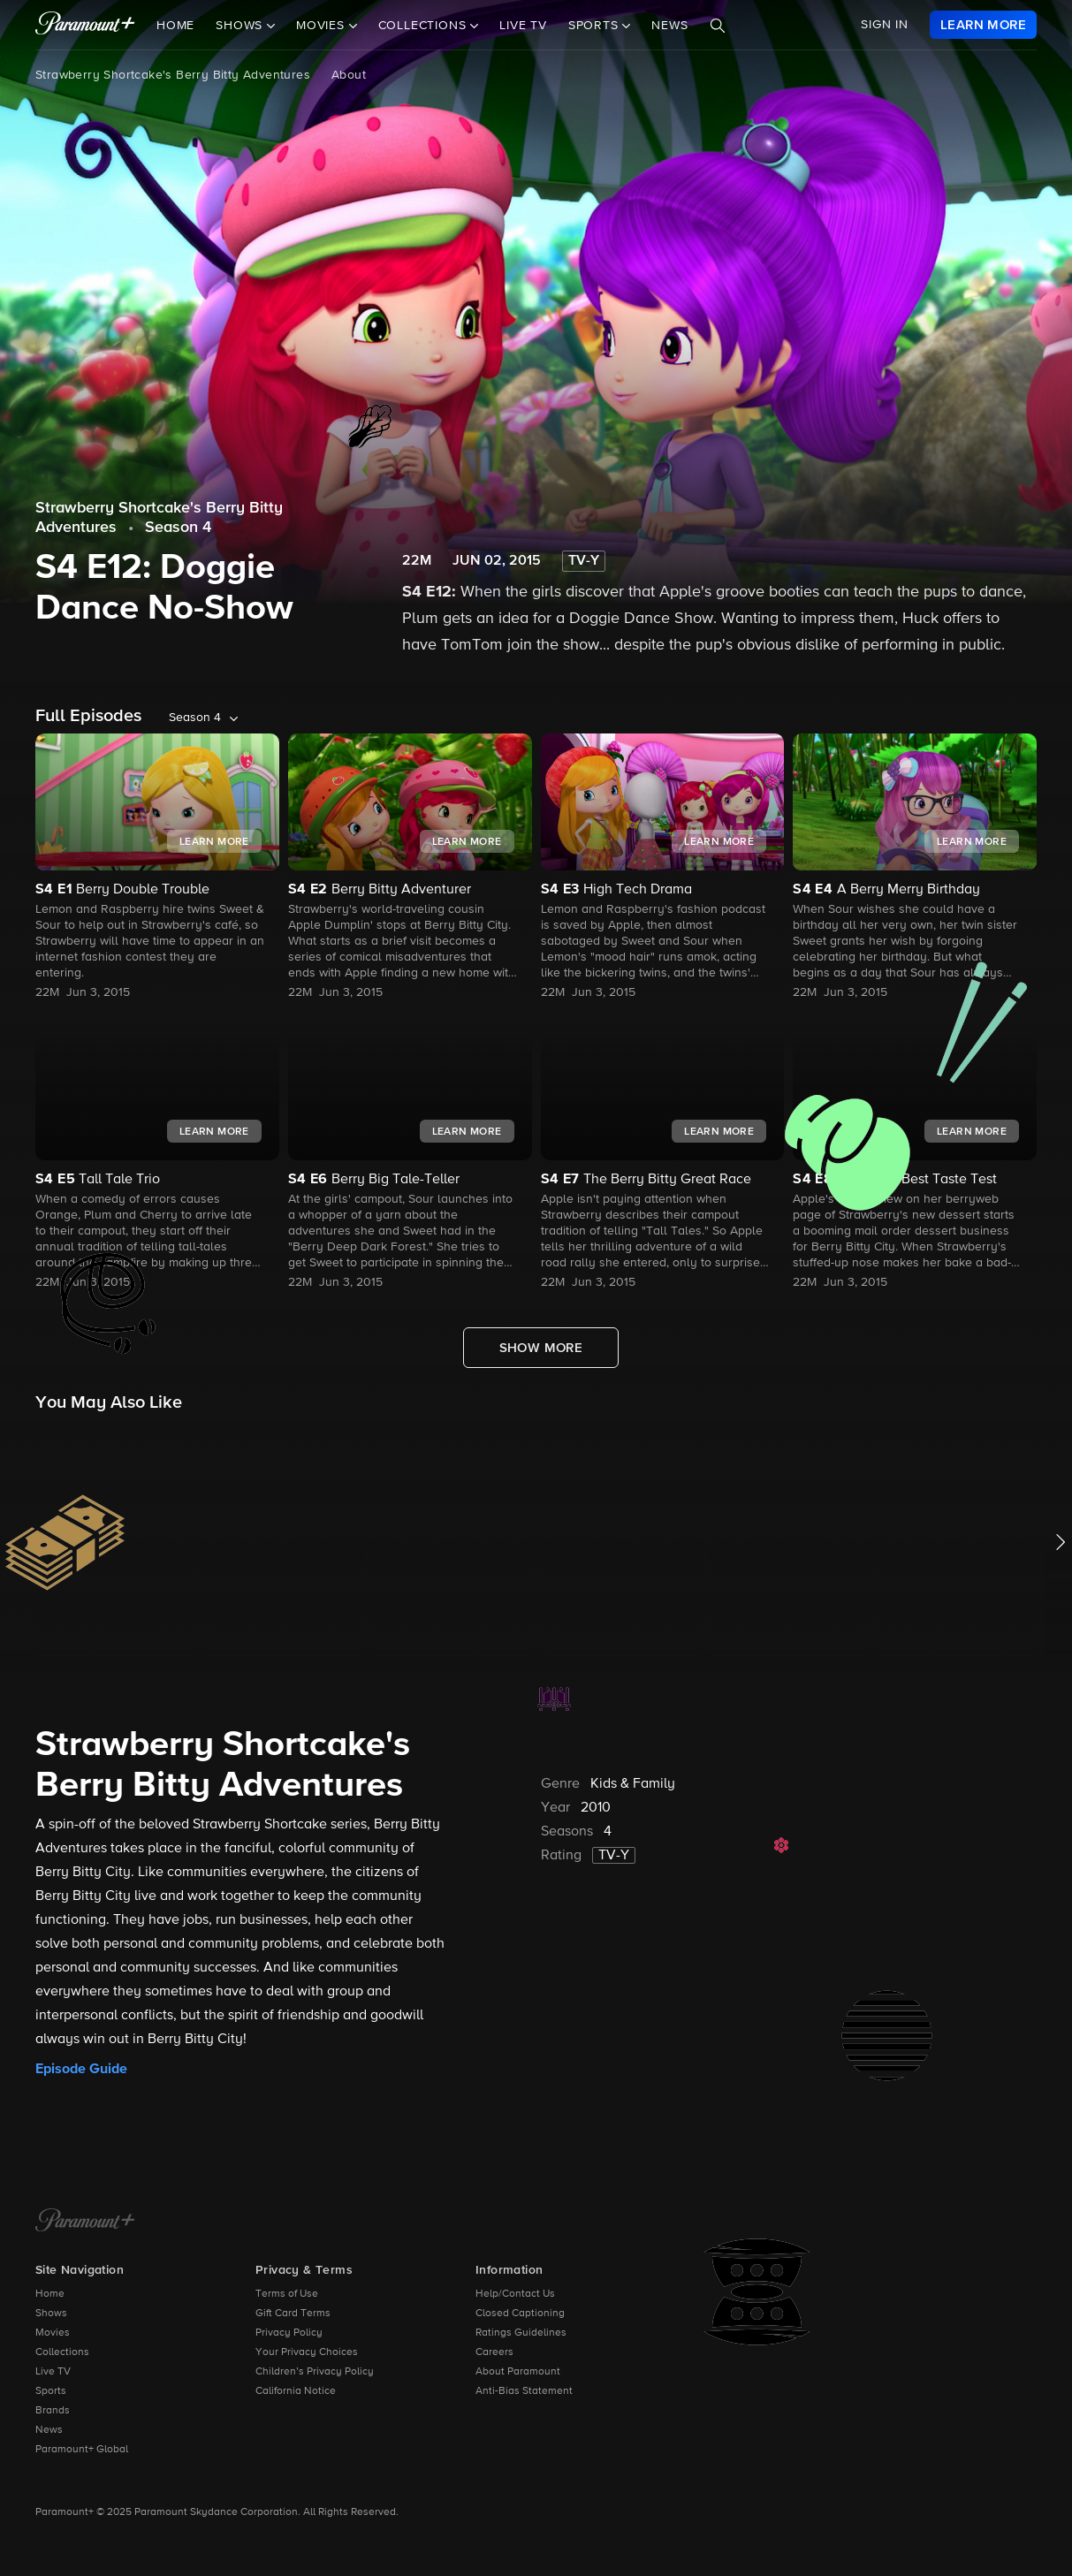  What do you see at coordinates (886, 2035) in the screenshot?
I see `represents a holographic or 3D display element` at bounding box center [886, 2035].